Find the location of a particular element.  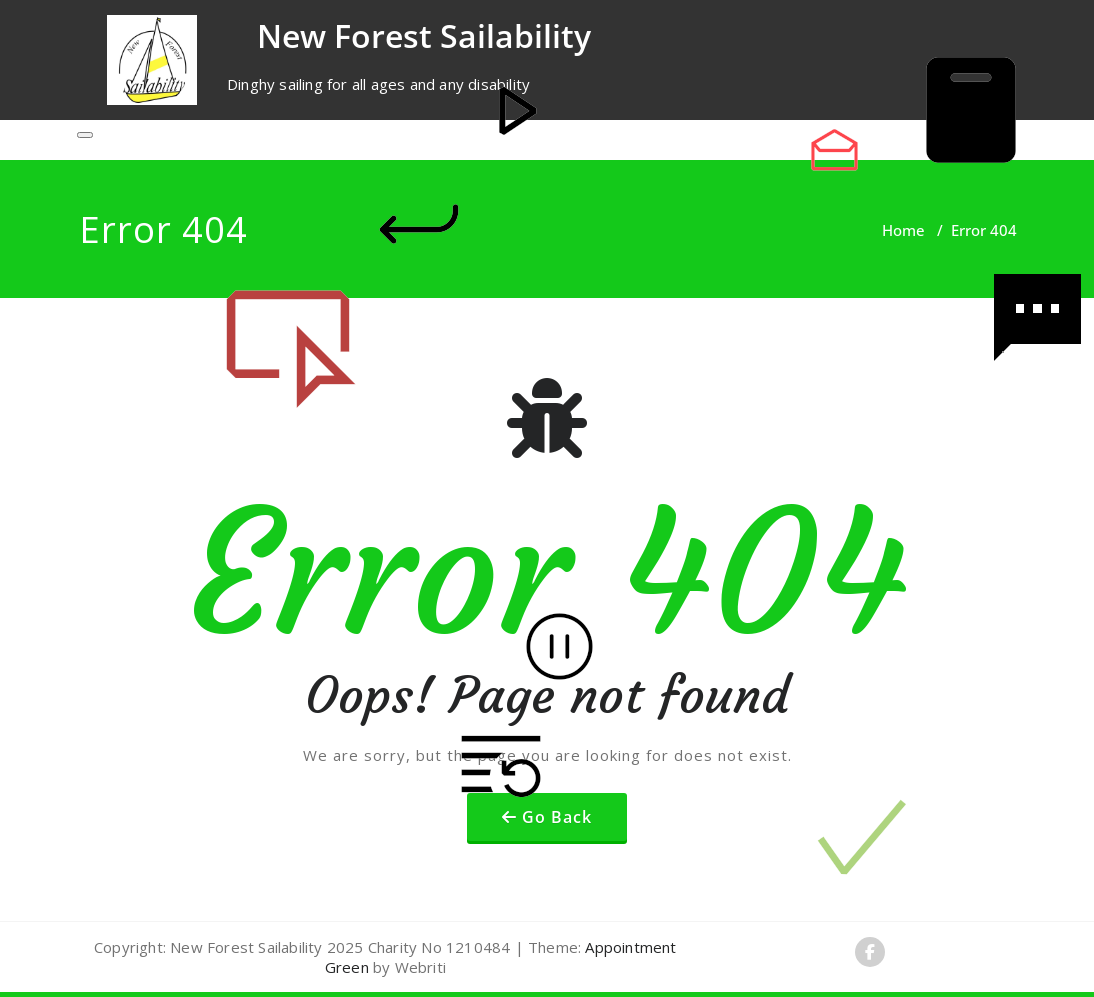

open text messaging app is located at coordinates (1037, 317).